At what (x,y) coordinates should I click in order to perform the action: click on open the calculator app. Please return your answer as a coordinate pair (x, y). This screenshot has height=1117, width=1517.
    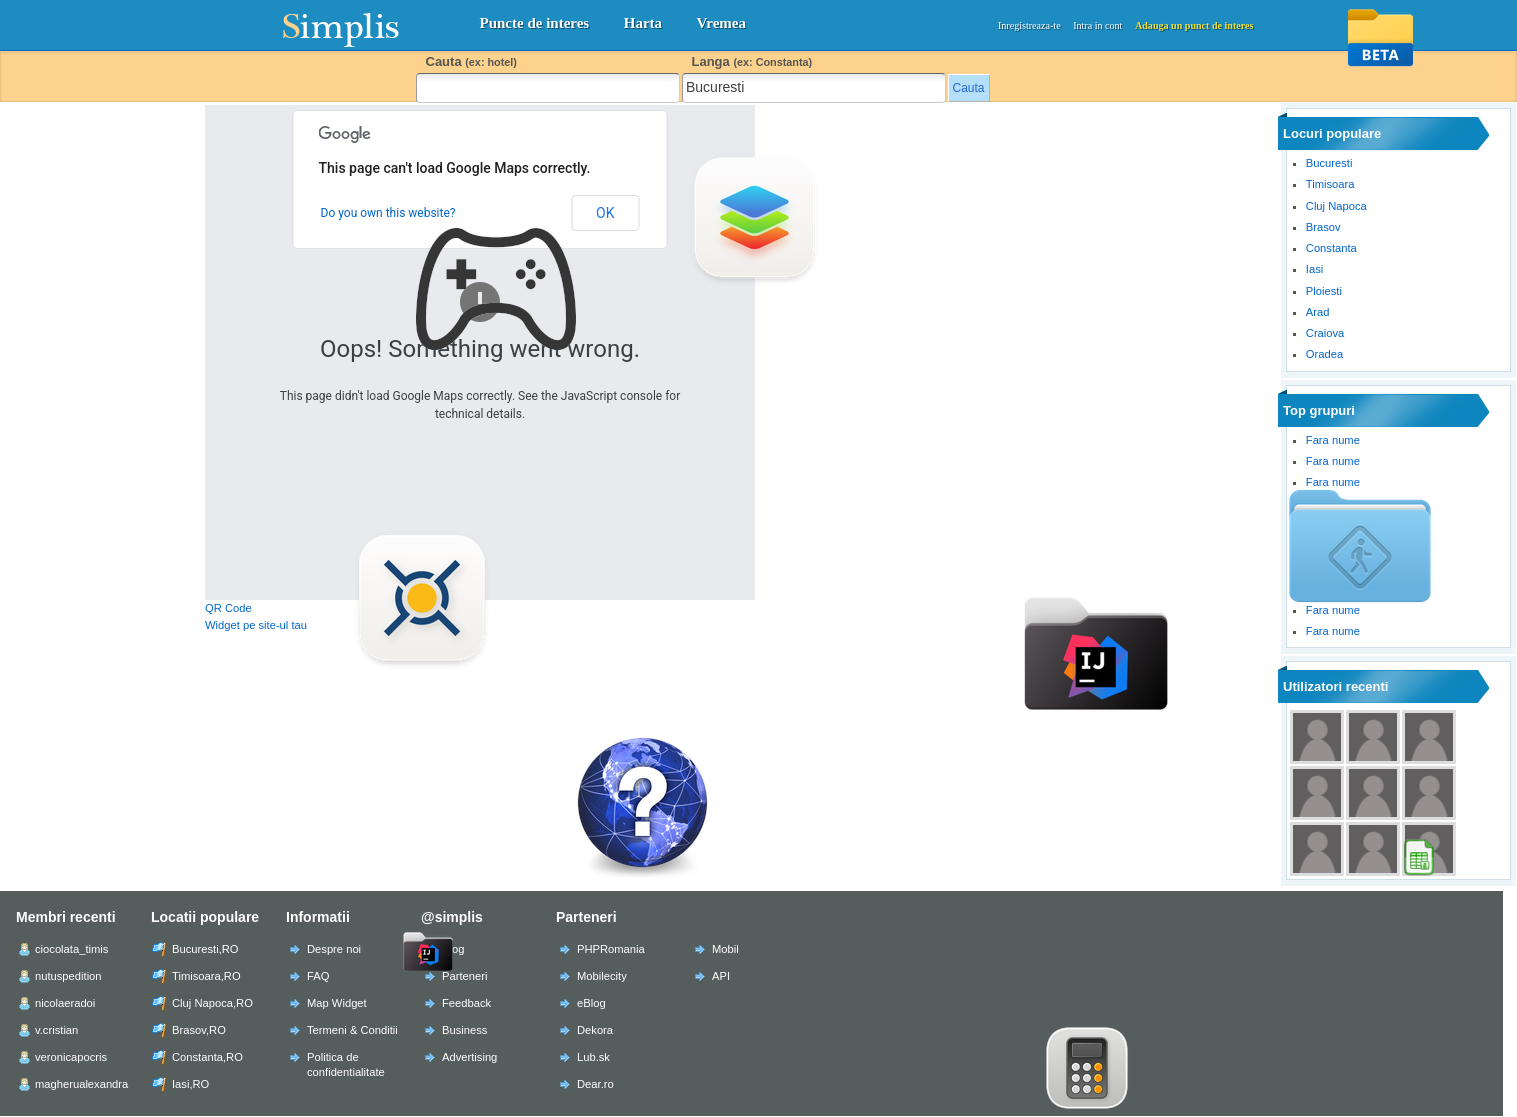
    Looking at the image, I should click on (1087, 1068).